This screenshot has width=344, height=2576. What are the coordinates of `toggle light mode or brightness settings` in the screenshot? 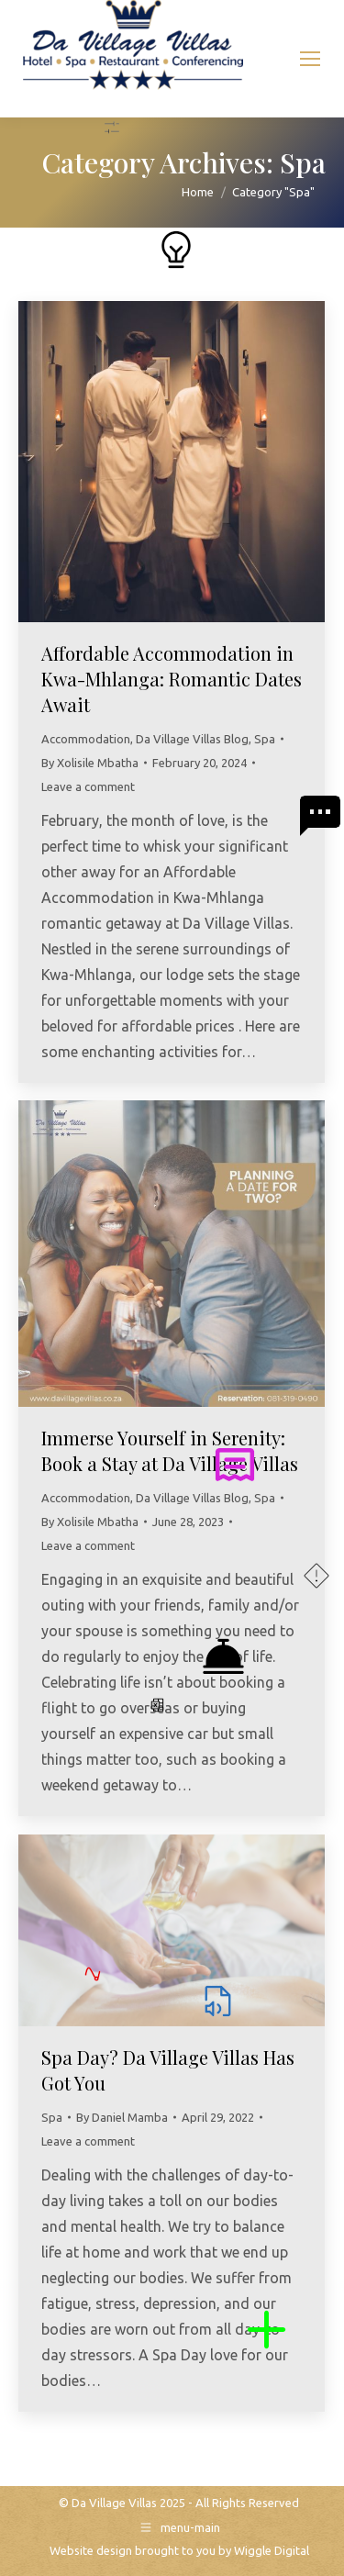 It's located at (176, 250).